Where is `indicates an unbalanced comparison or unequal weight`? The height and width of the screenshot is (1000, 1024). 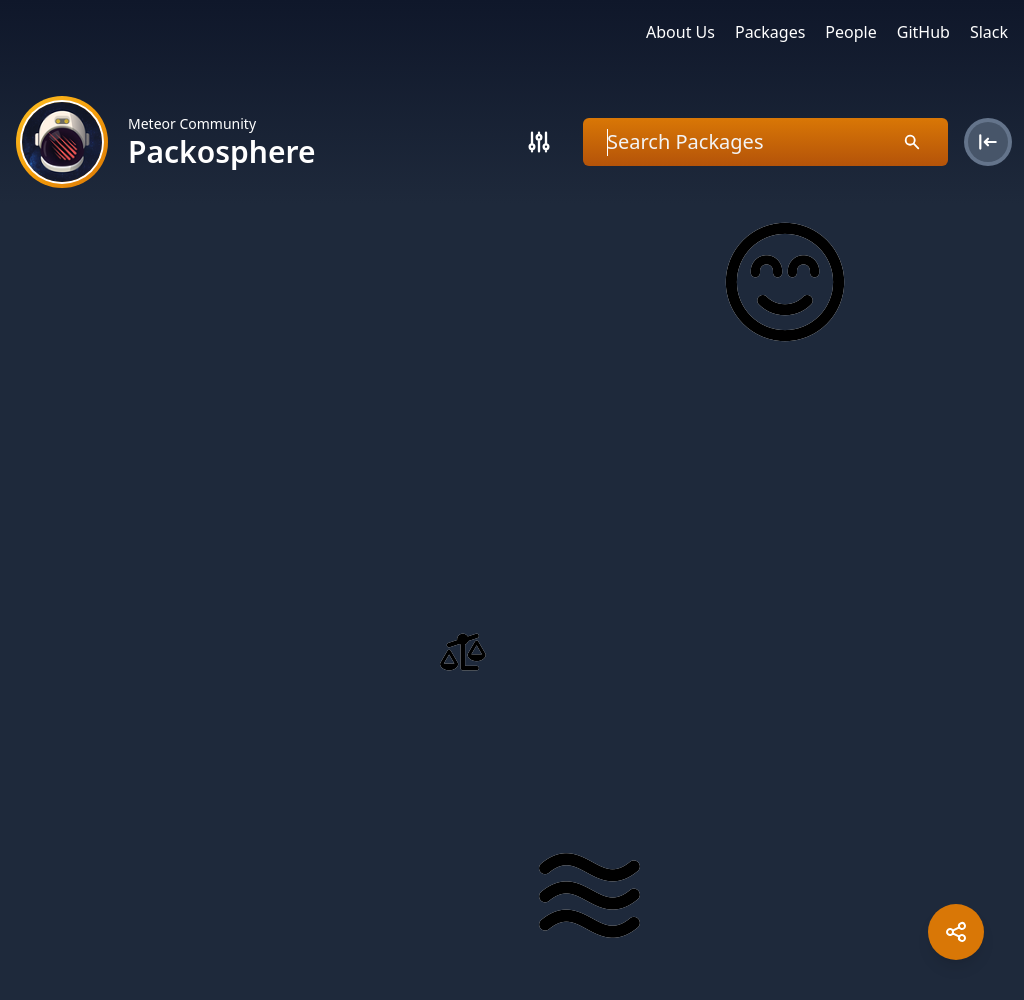
indicates an unbalanced comparison or unequal weight is located at coordinates (463, 652).